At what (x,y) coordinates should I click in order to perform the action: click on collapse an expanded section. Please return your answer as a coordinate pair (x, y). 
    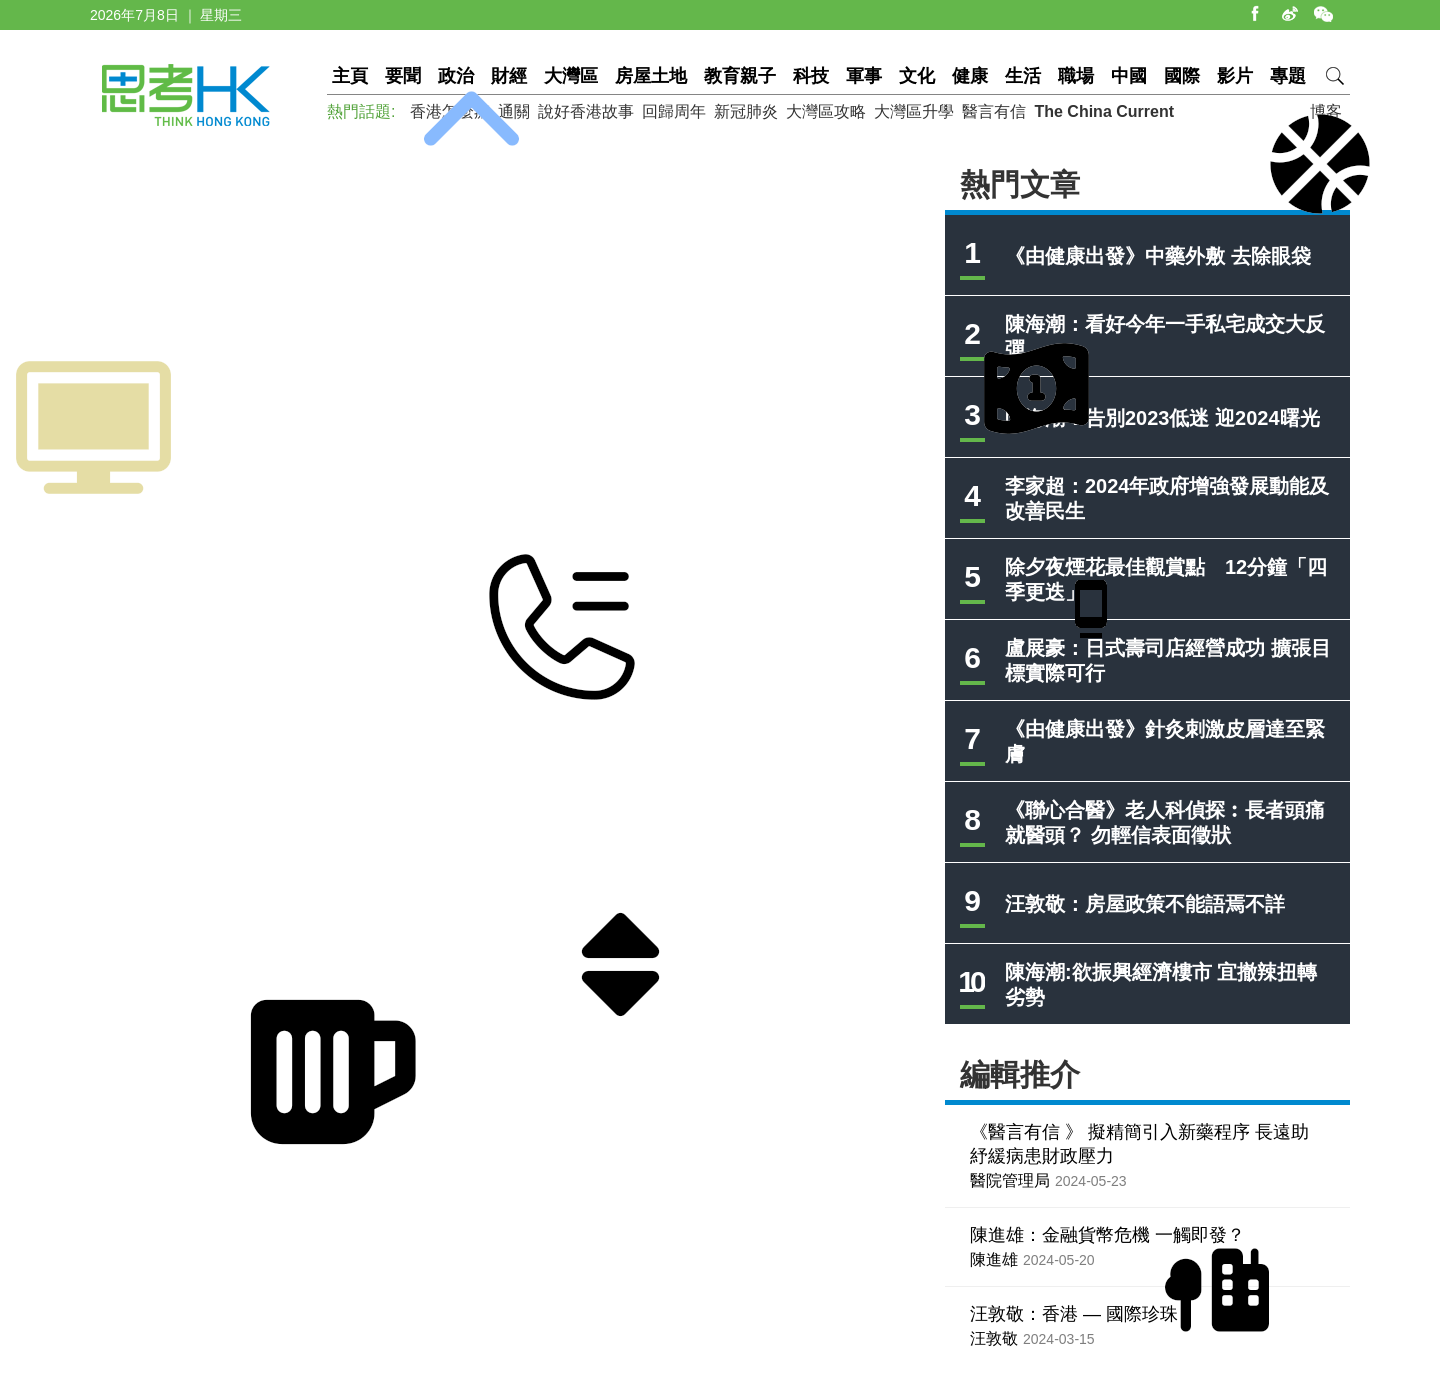
    Looking at the image, I should click on (471, 118).